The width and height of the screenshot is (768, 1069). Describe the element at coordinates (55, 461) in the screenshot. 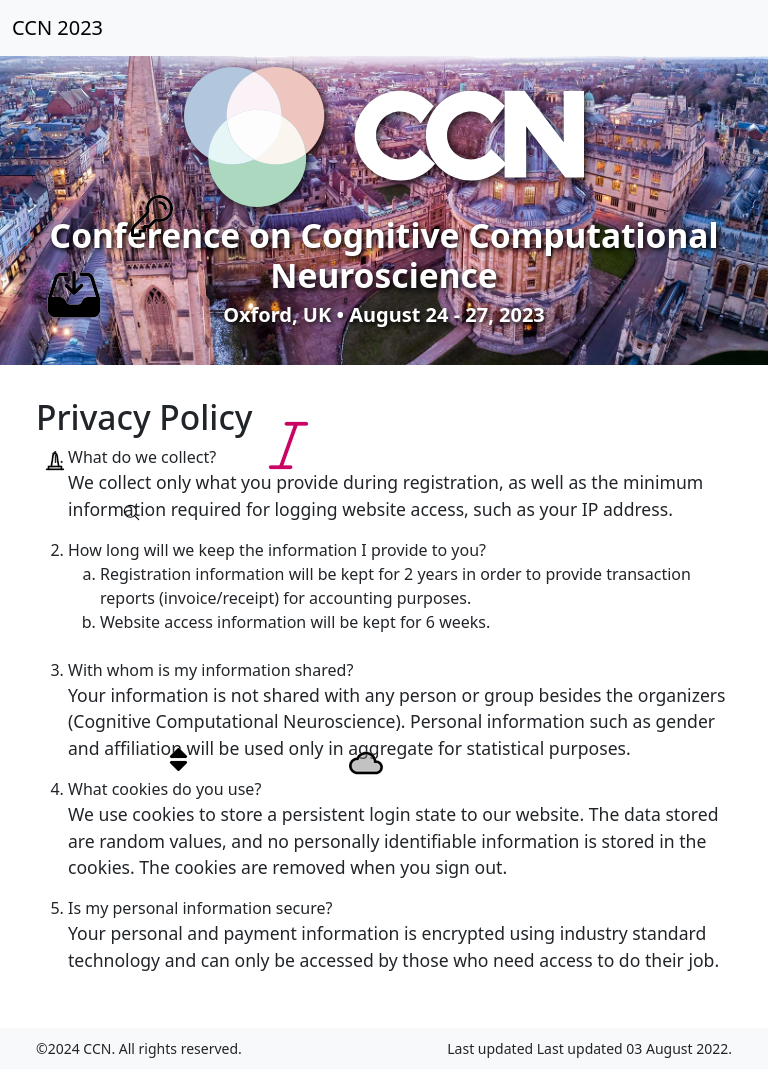

I see `view monuments or landmarks nearby` at that location.